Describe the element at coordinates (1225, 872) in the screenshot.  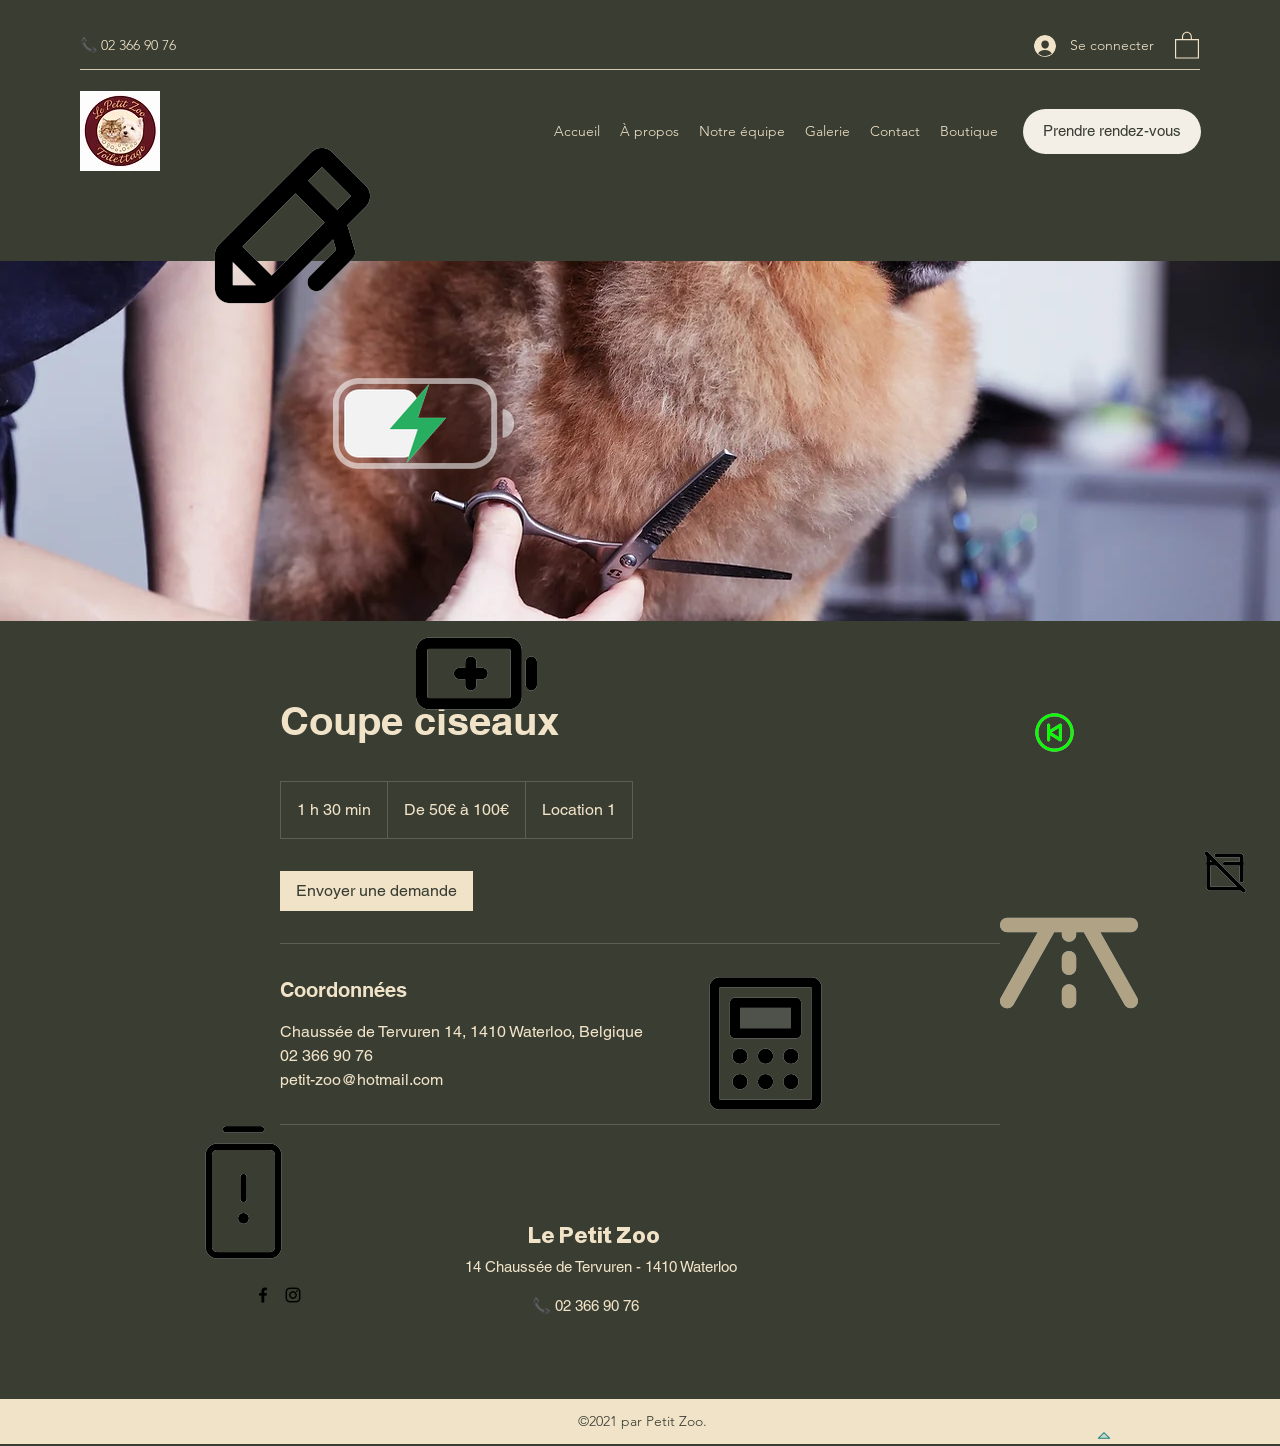
I see `browser window disabled or unavailable` at that location.